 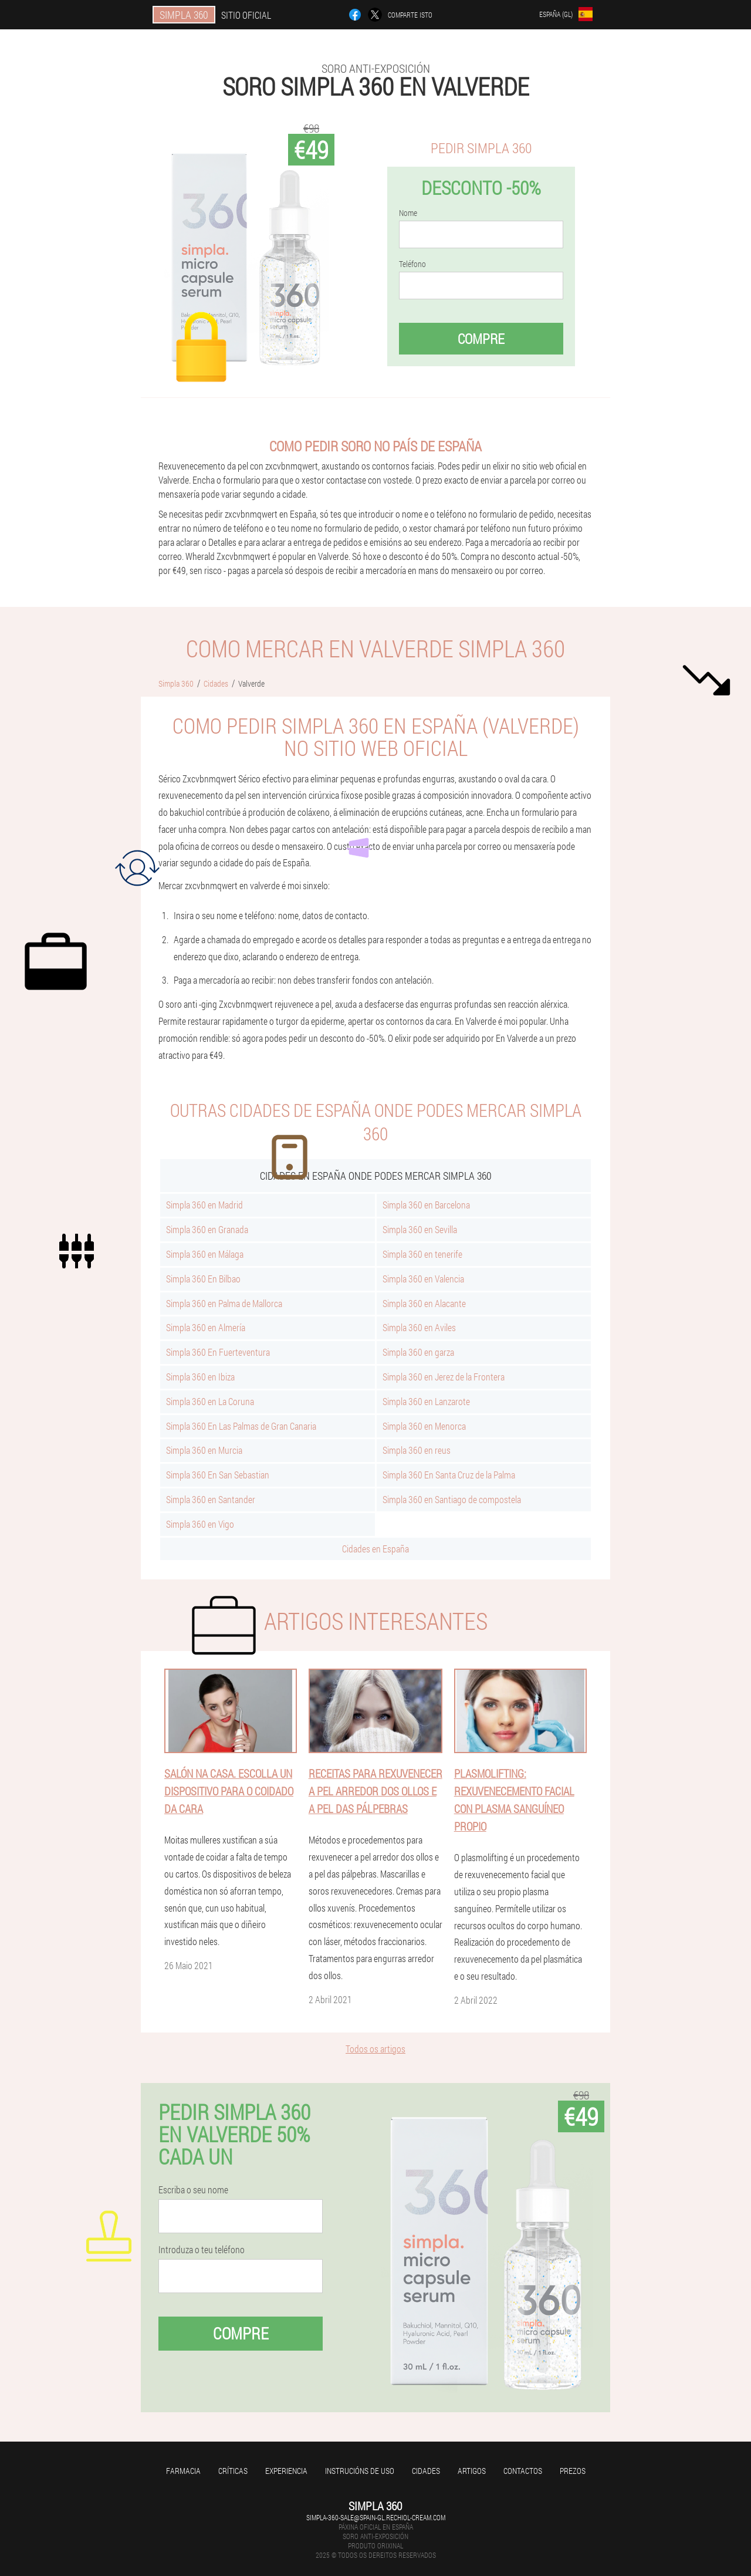 I want to click on access mobile device settings, so click(x=289, y=1157).